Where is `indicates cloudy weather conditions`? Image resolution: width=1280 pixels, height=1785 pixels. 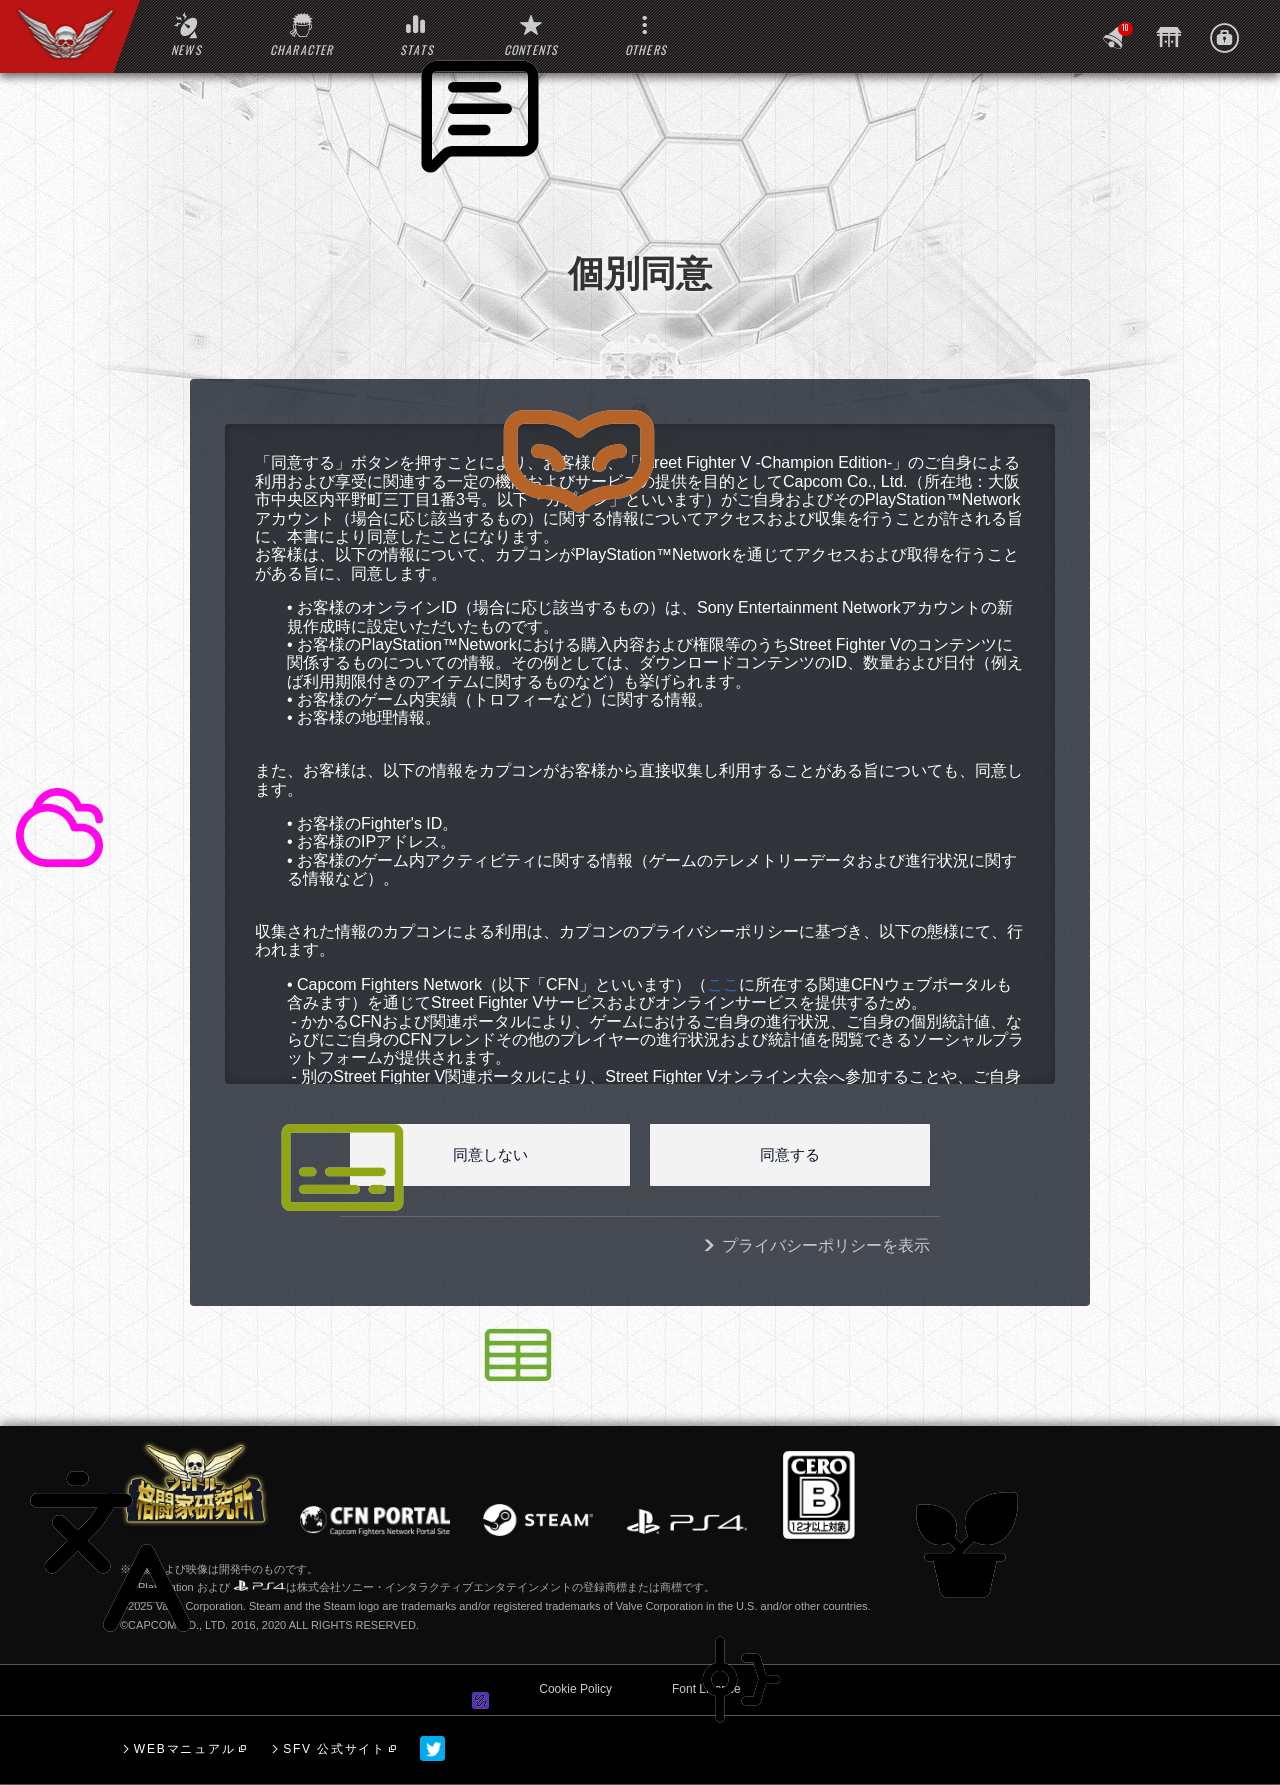
indicates cloudy weather conditions is located at coordinates (59, 827).